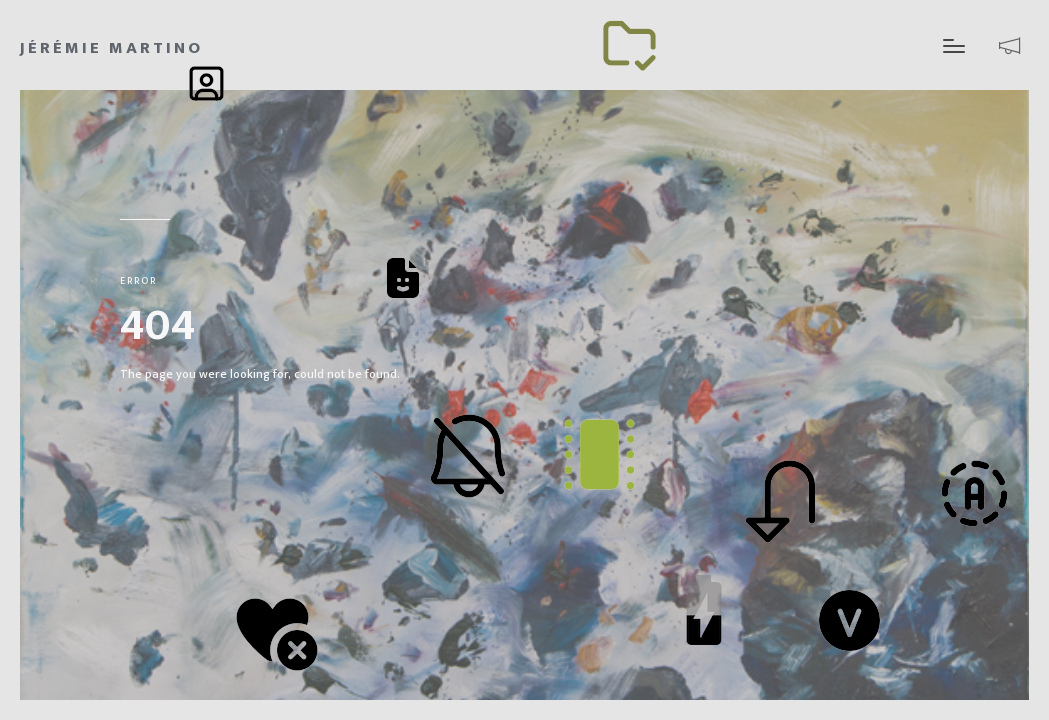 Image resolution: width=1049 pixels, height=720 pixels. I want to click on indicates a draft or pending annotation, so click(974, 493).